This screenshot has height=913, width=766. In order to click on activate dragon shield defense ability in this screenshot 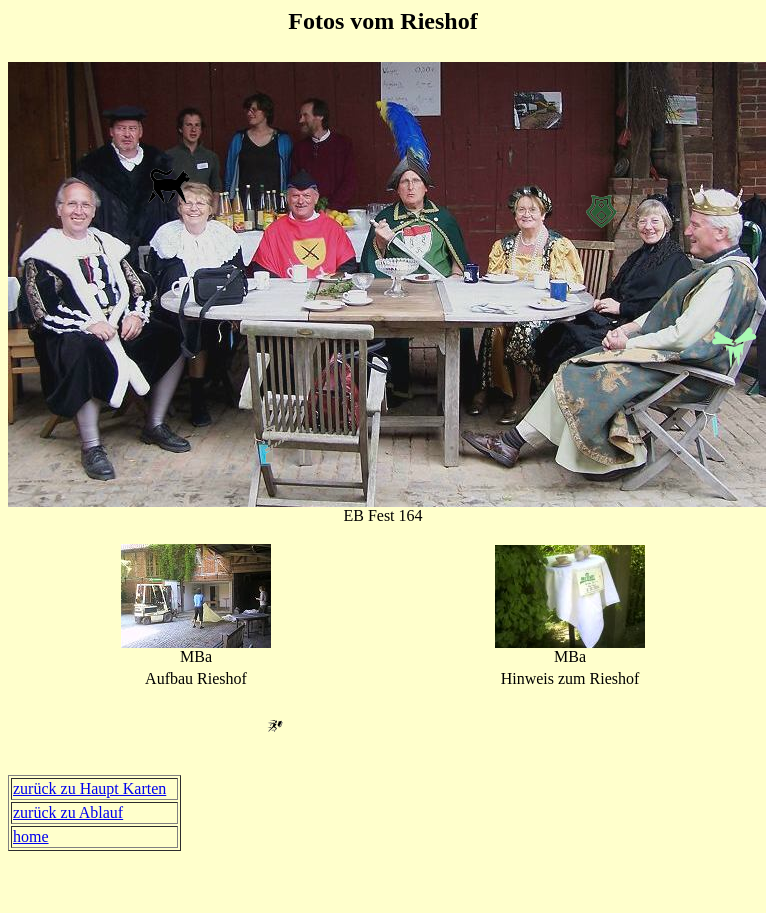, I will do `click(601, 211)`.